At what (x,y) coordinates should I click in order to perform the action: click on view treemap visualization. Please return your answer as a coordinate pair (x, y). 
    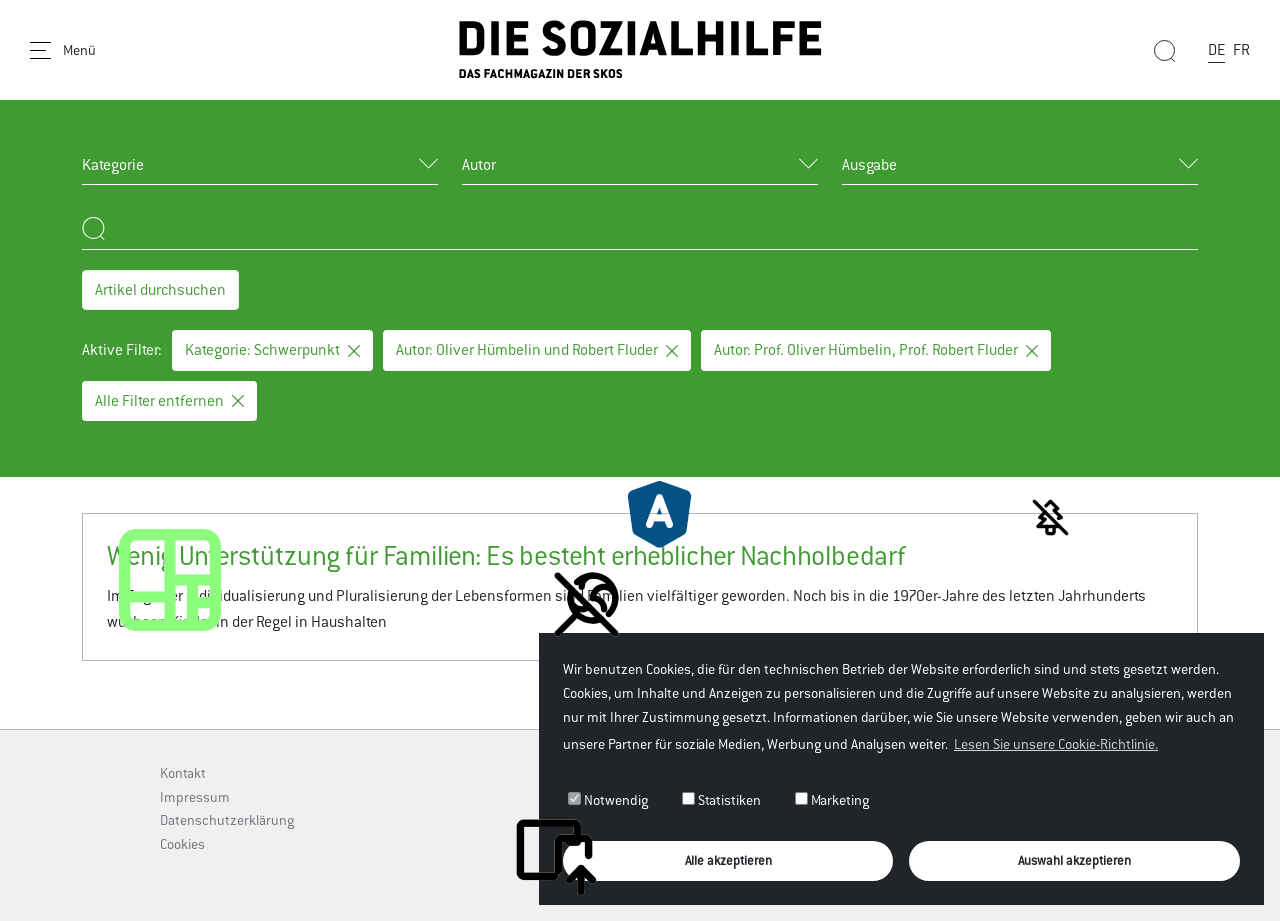
    Looking at the image, I should click on (170, 580).